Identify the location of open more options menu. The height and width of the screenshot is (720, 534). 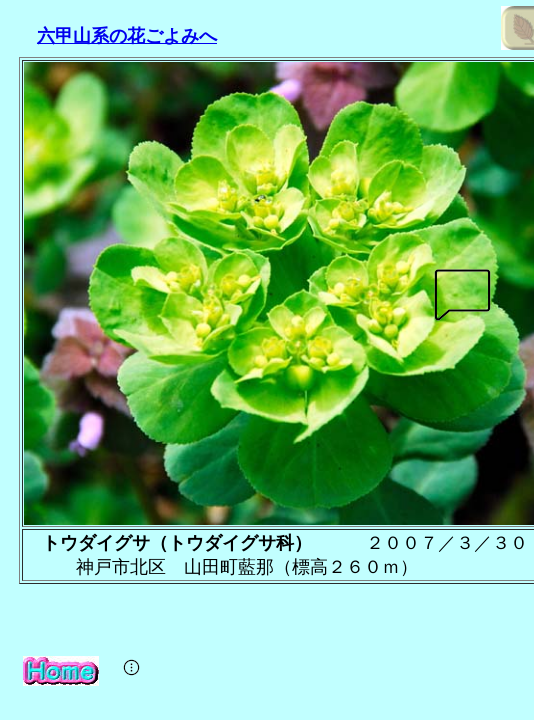
(131, 667).